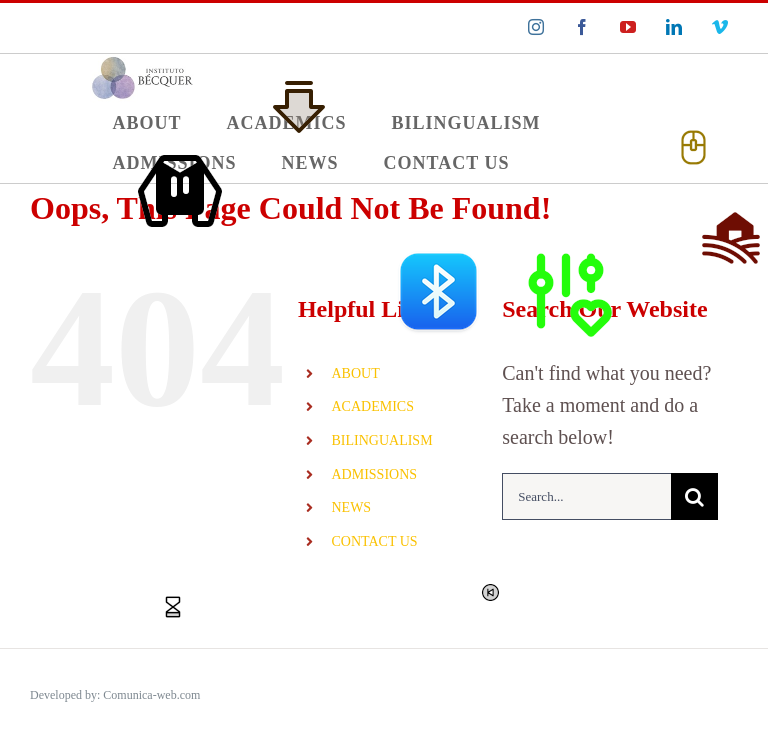 This screenshot has width=768, height=741. Describe the element at coordinates (299, 105) in the screenshot. I see `download file or content` at that location.